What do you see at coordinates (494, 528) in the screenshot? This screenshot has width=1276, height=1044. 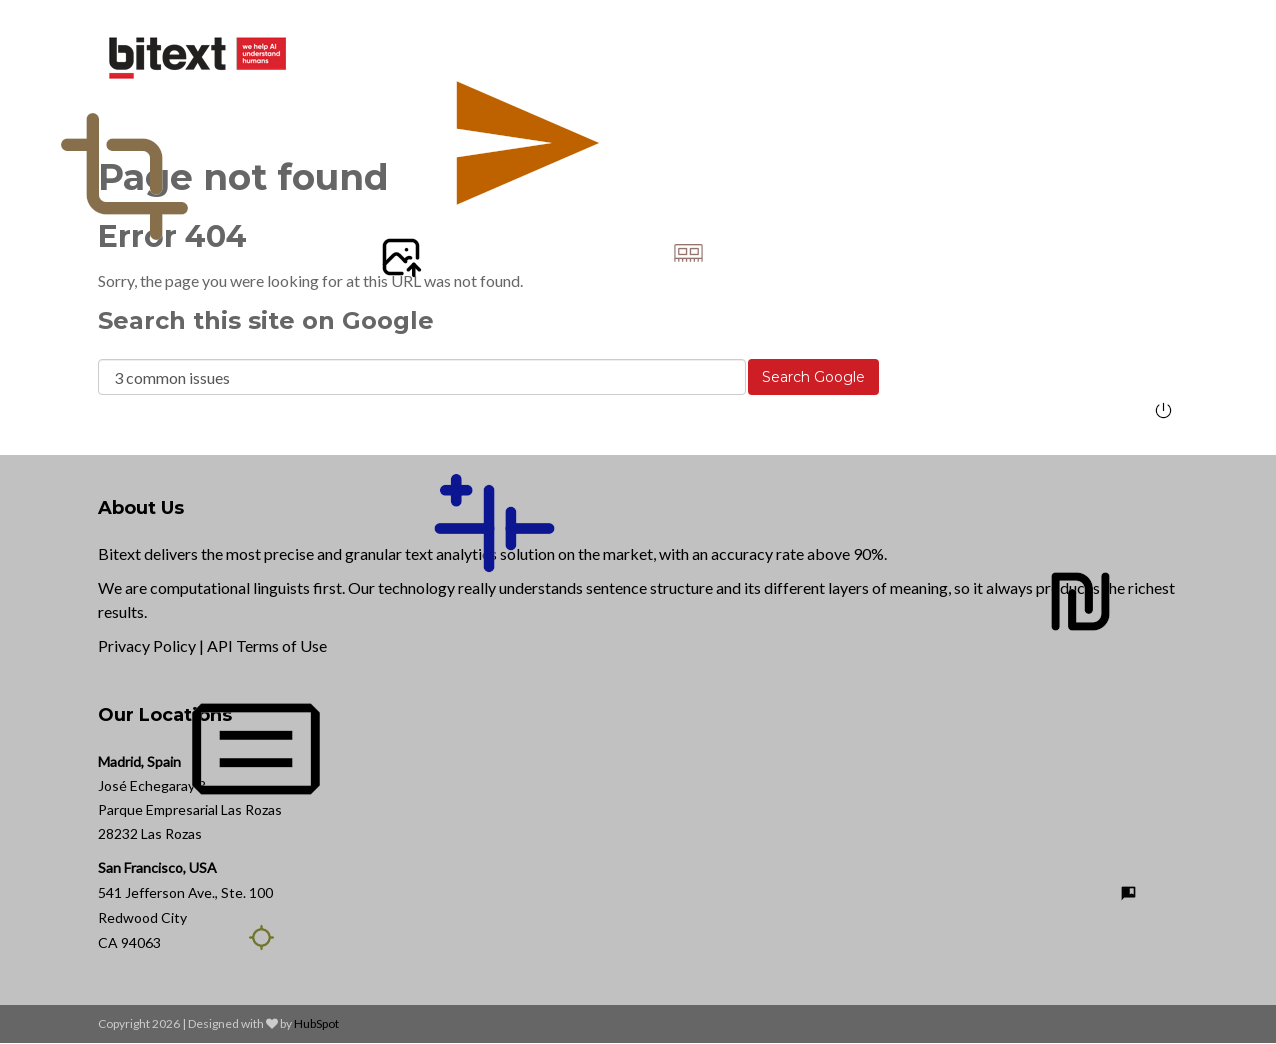 I see `add a new cell to the circuit diagram` at bounding box center [494, 528].